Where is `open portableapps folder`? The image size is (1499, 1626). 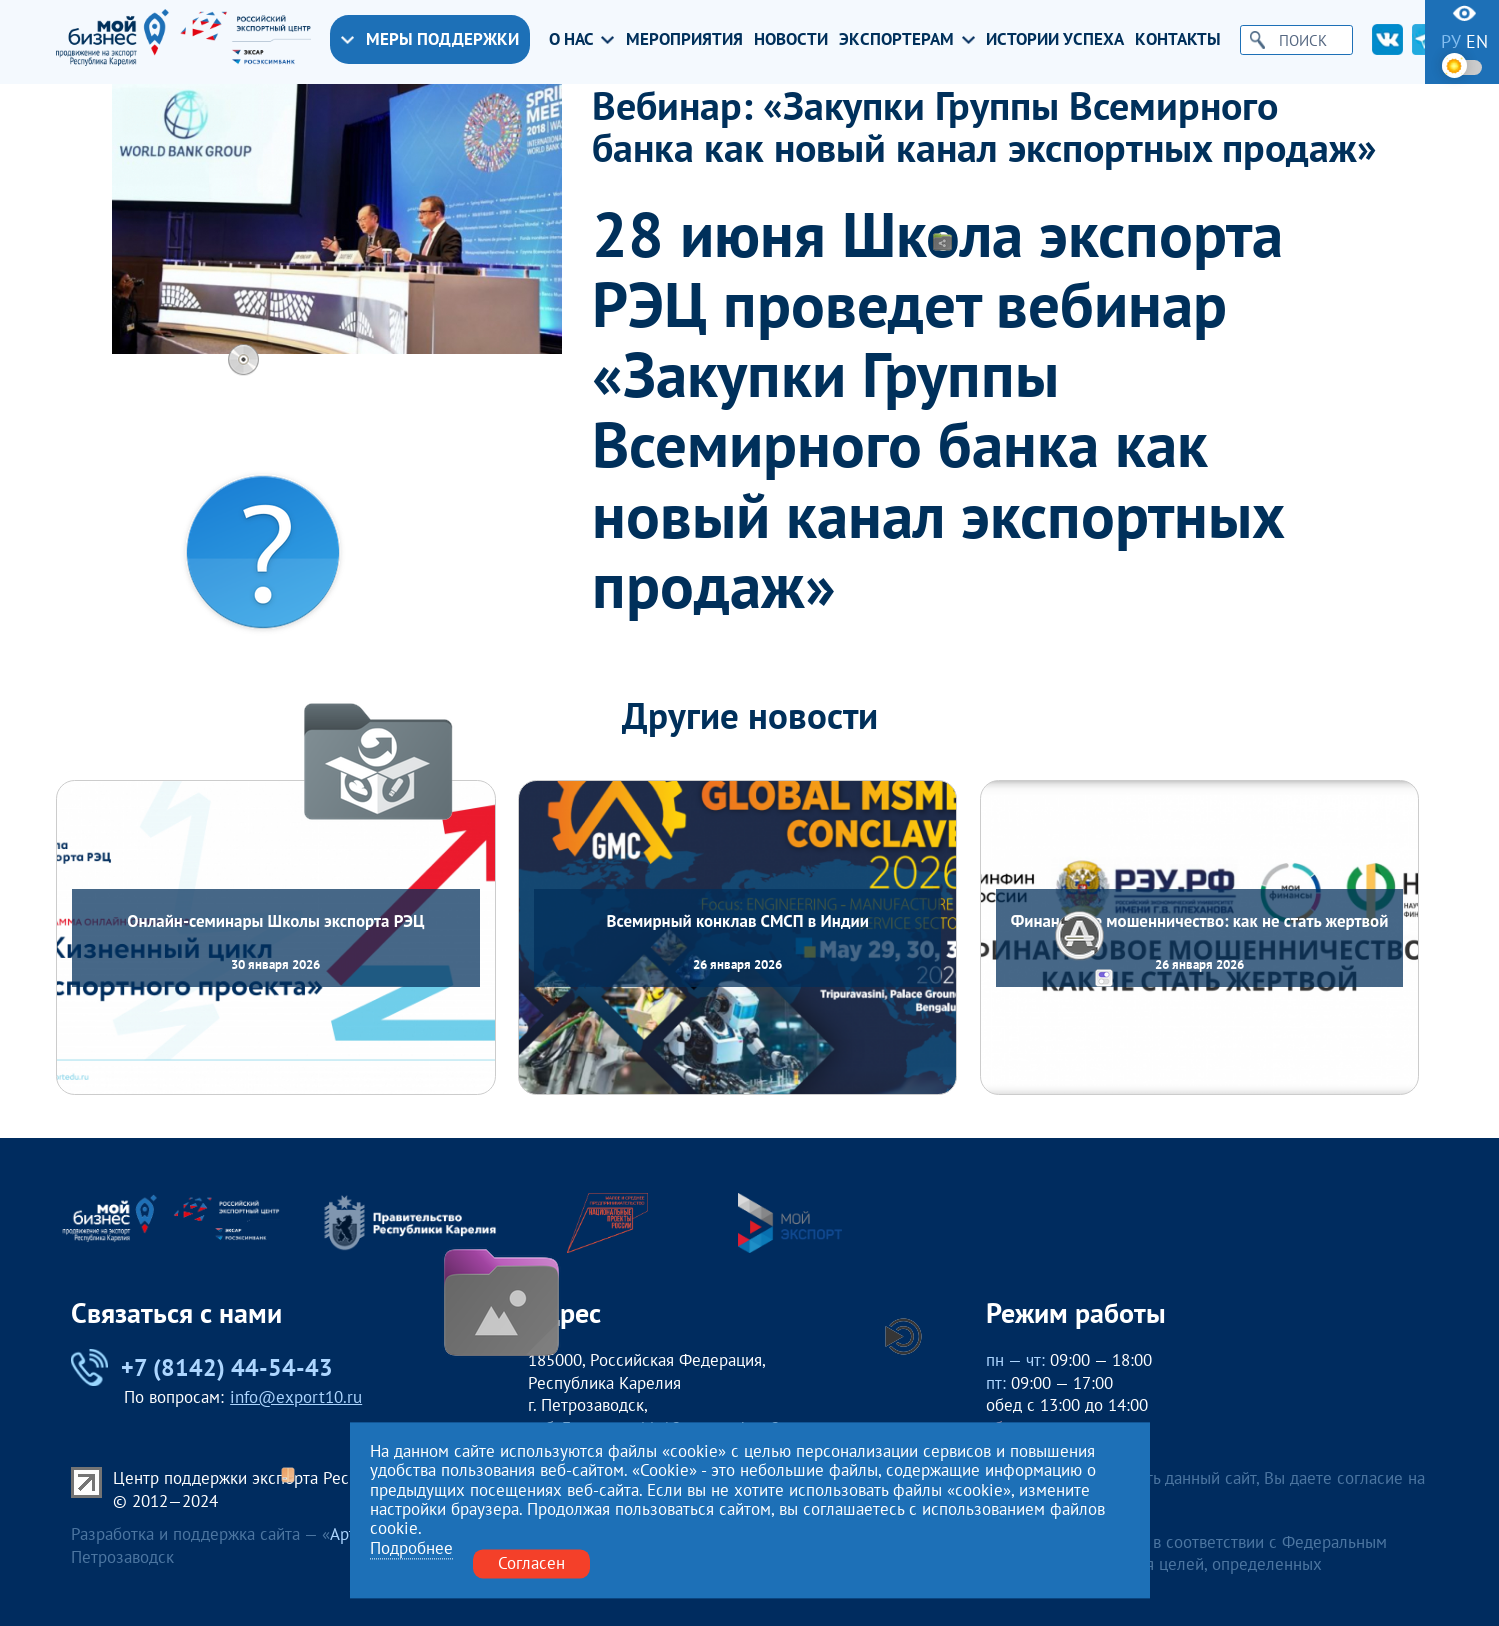 open portableapps folder is located at coordinates (377, 765).